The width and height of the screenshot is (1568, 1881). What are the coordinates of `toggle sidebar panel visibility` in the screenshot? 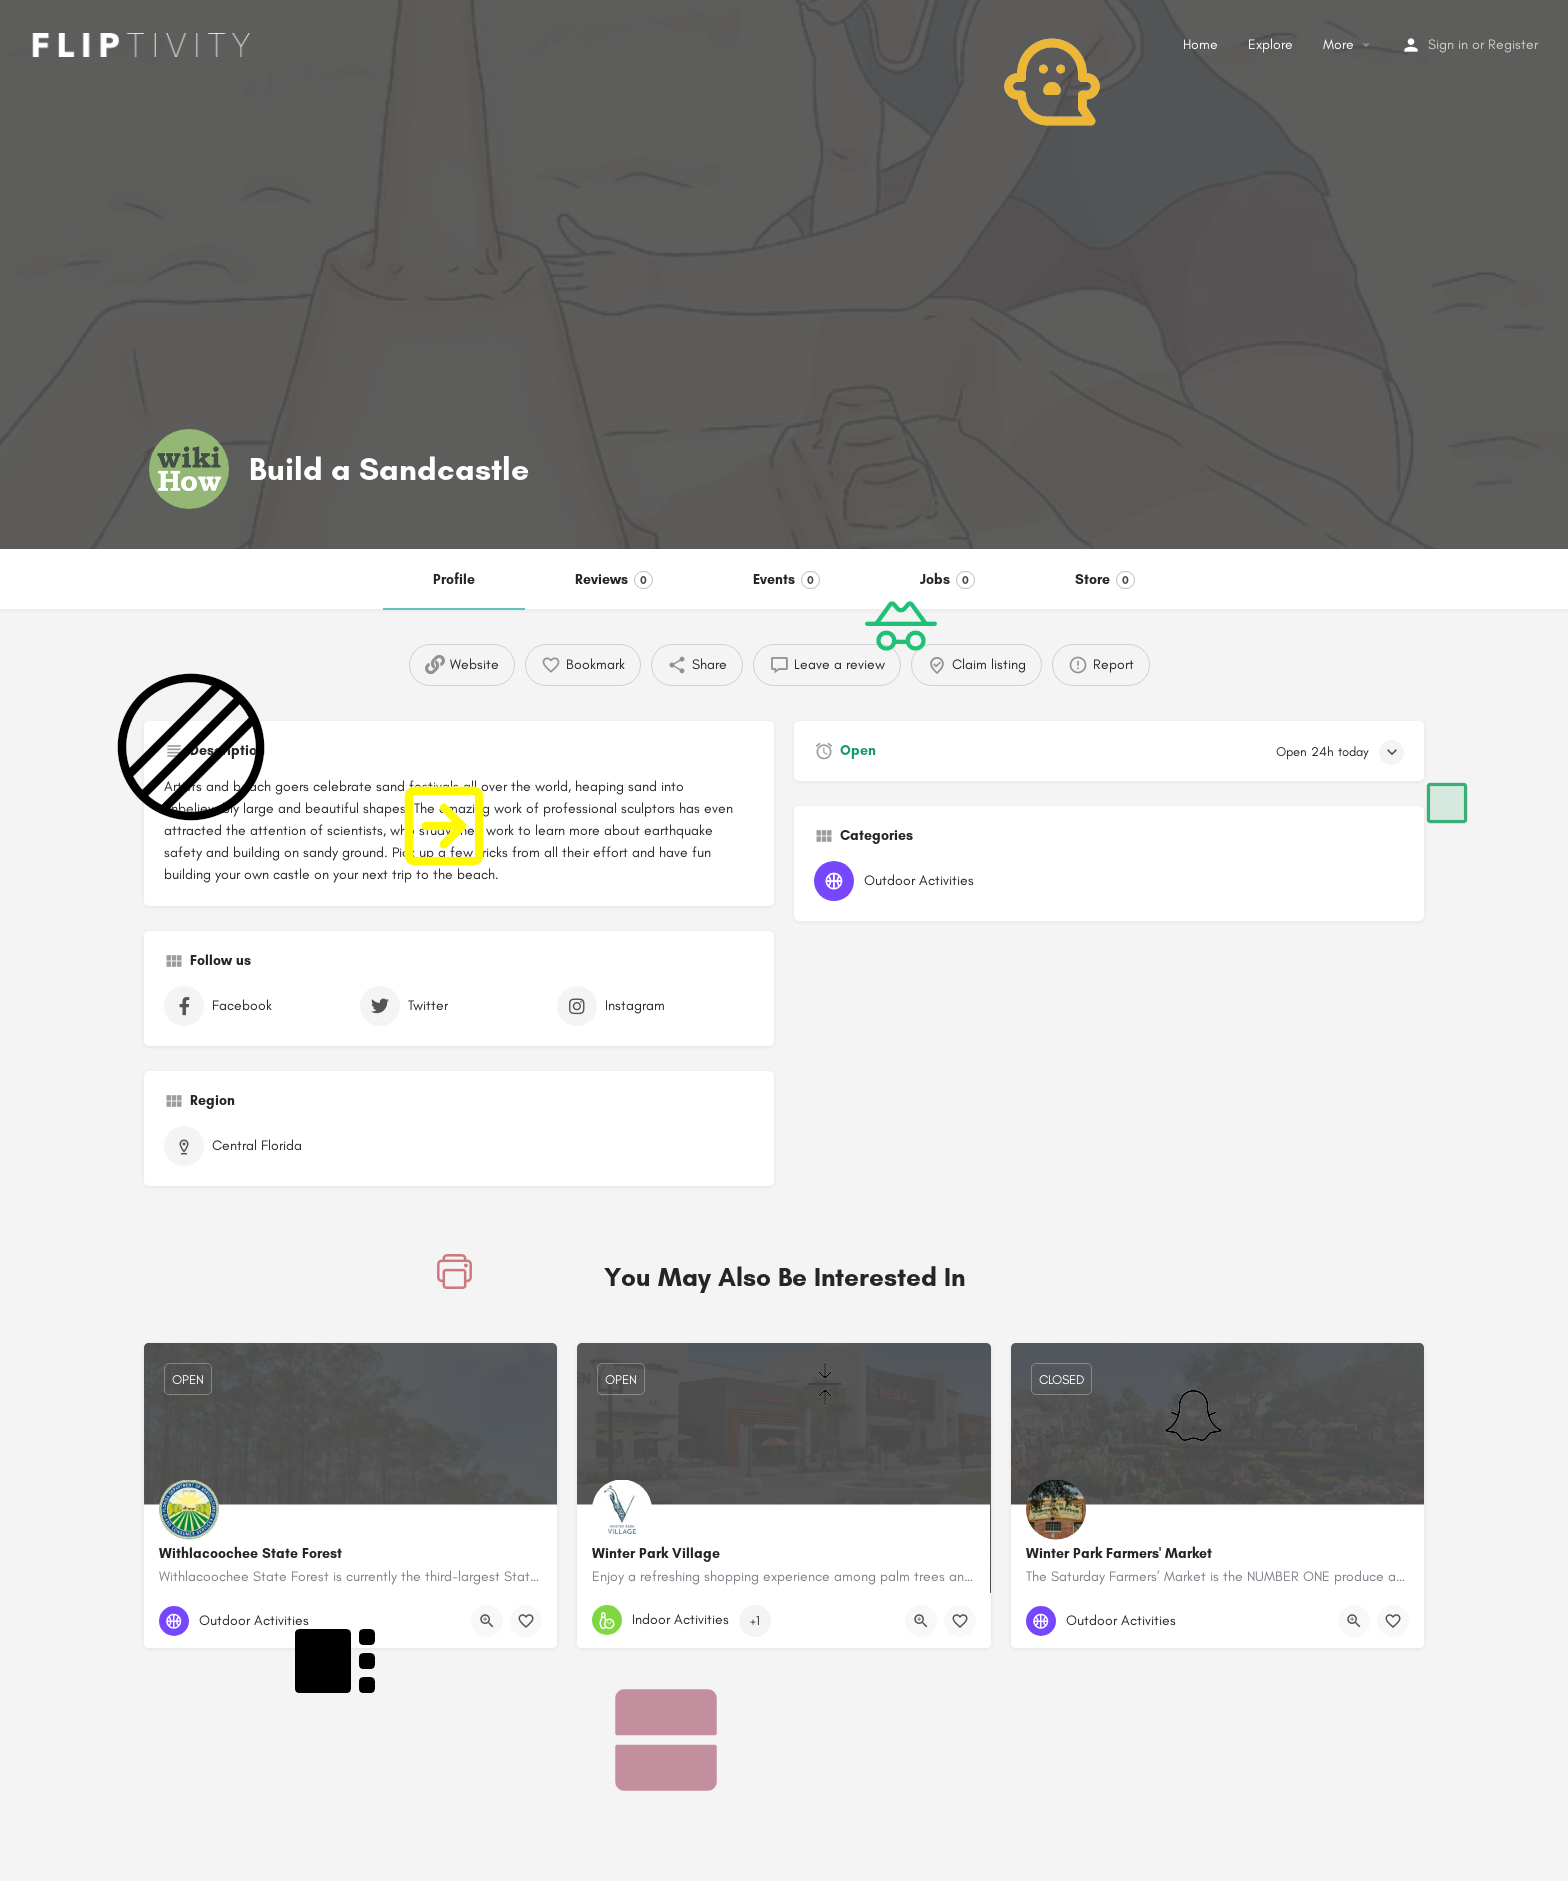 It's located at (335, 1661).